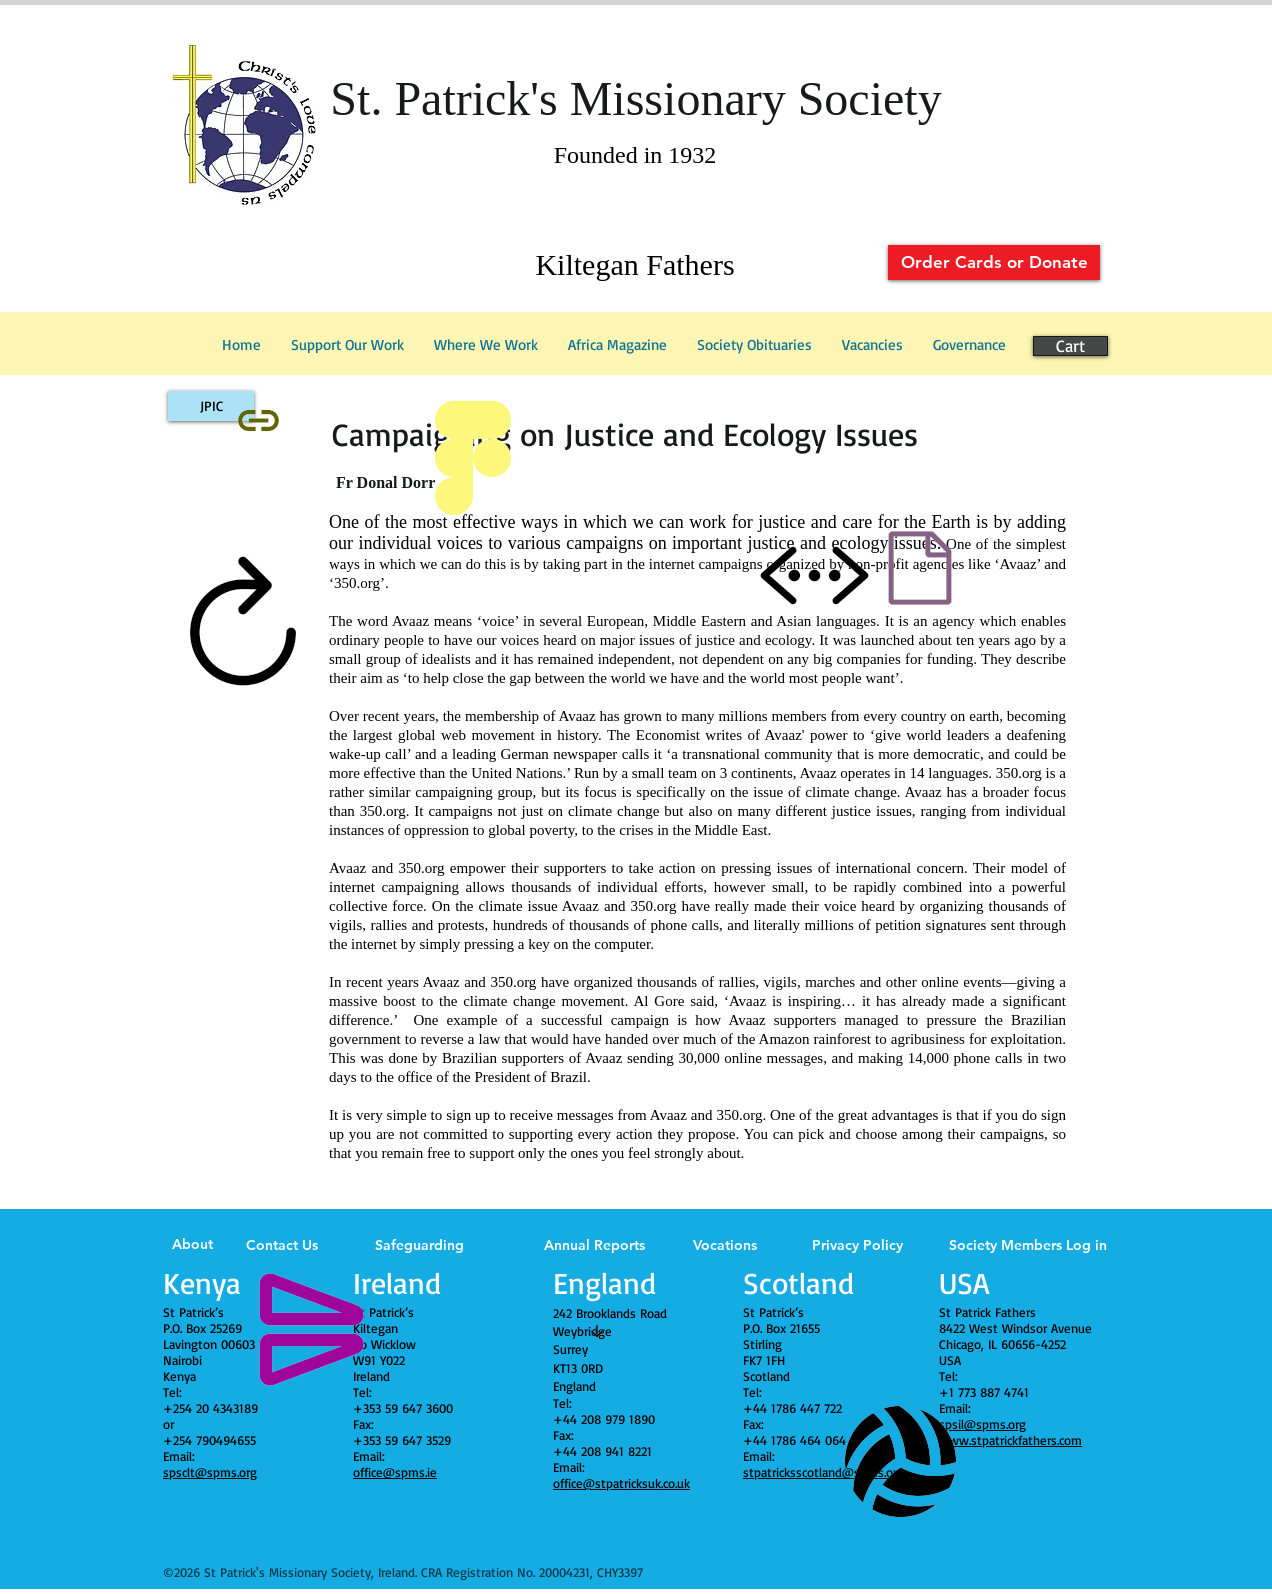 This screenshot has width=1272, height=1594. What do you see at coordinates (814, 575) in the screenshot?
I see `indicates code is processing or compiling` at bounding box center [814, 575].